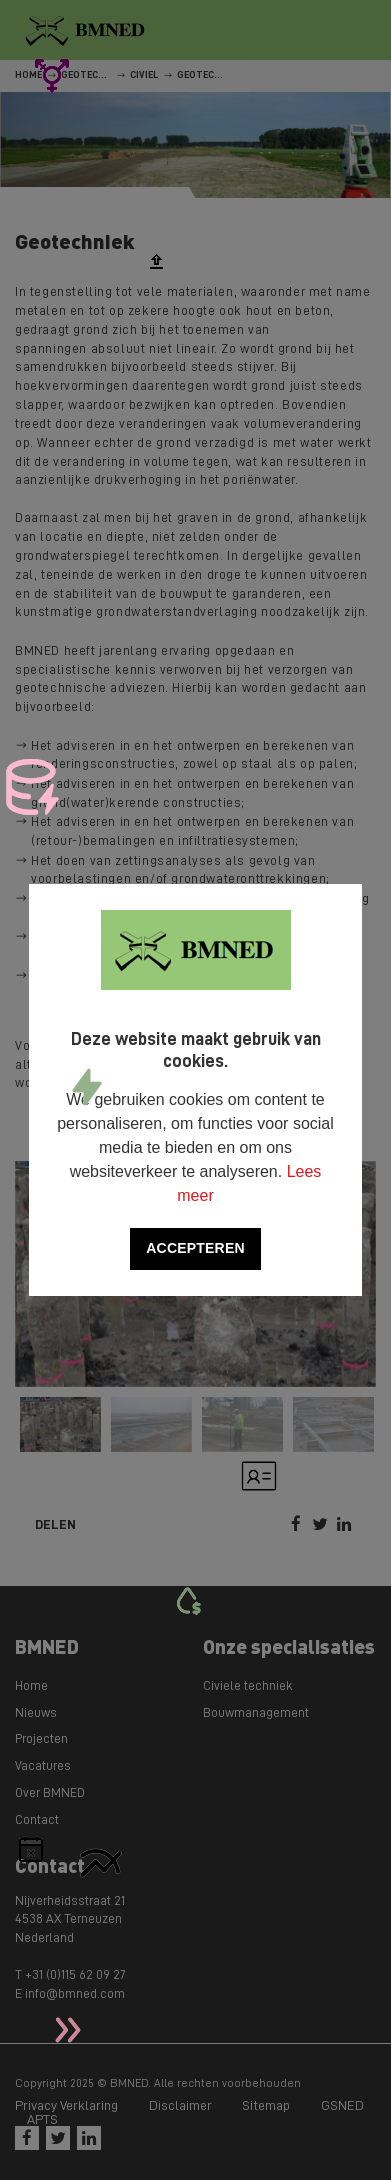  I want to click on upload a file from your device, so click(156, 261).